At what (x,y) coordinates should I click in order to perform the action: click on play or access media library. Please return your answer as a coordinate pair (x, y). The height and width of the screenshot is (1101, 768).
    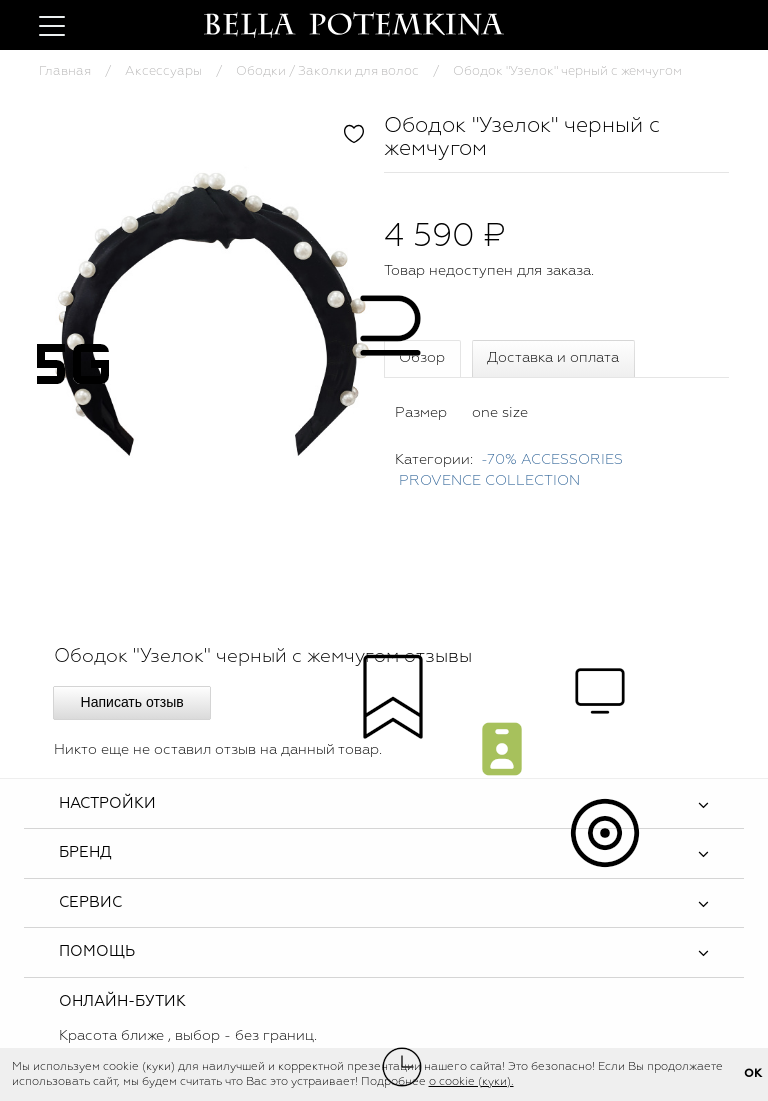
    Looking at the image, I should click on (605, 833).